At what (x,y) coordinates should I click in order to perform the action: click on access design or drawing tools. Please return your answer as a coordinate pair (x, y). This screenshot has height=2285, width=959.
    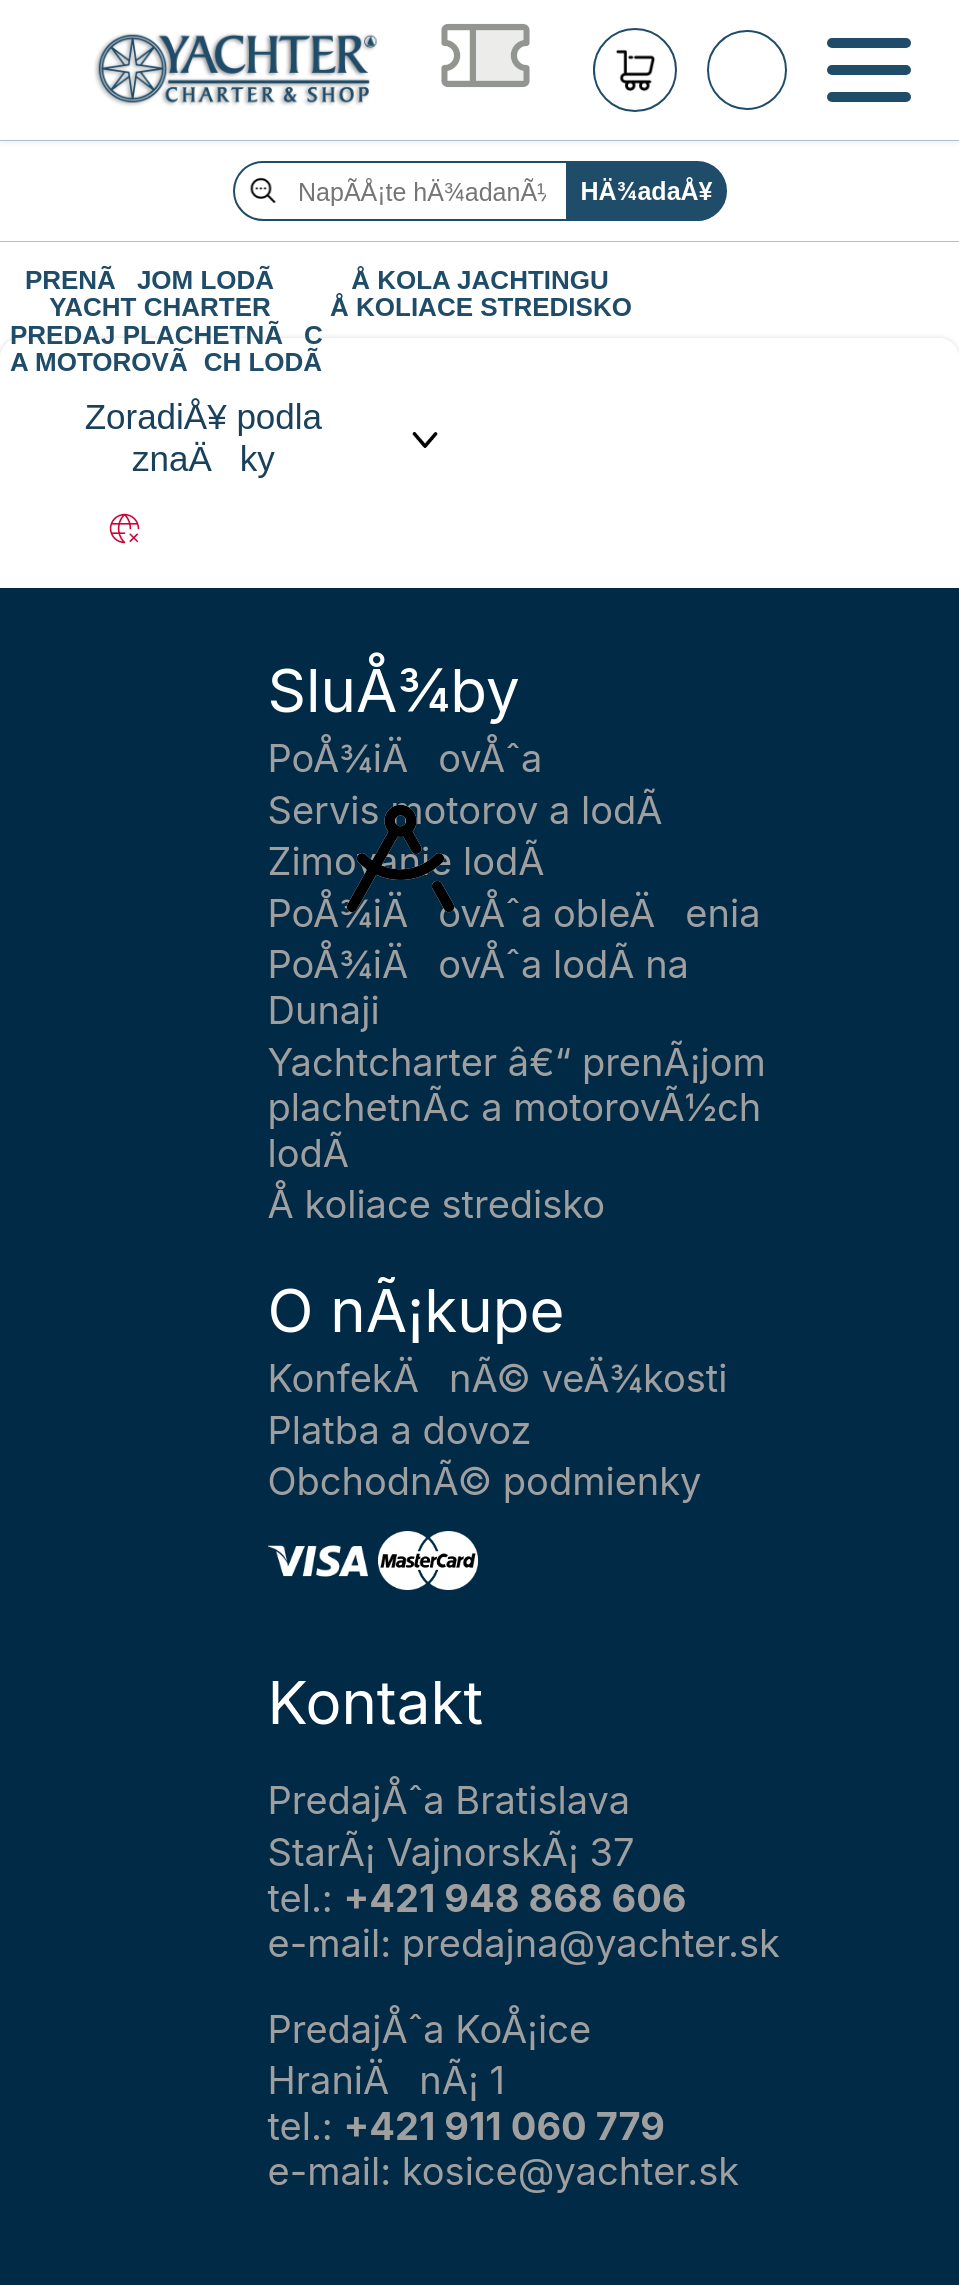
    Looking at the image, I should click on (400, 858).